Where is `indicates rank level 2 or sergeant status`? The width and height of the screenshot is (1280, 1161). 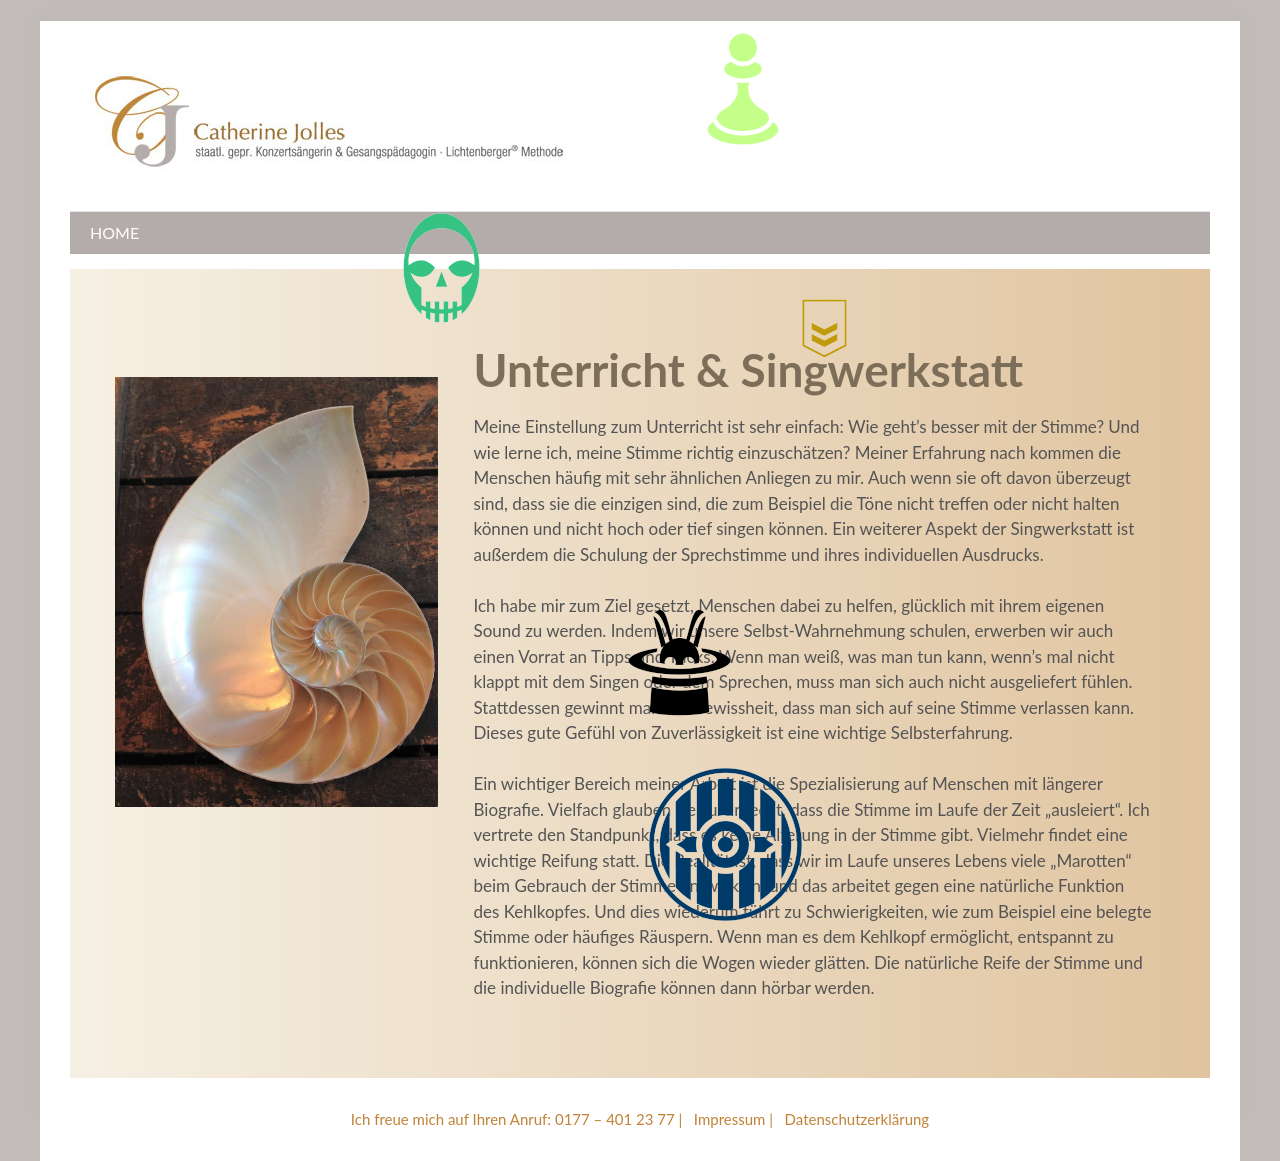 indicates rank level 2 or sergeant status is located at coordinates (824, 328).